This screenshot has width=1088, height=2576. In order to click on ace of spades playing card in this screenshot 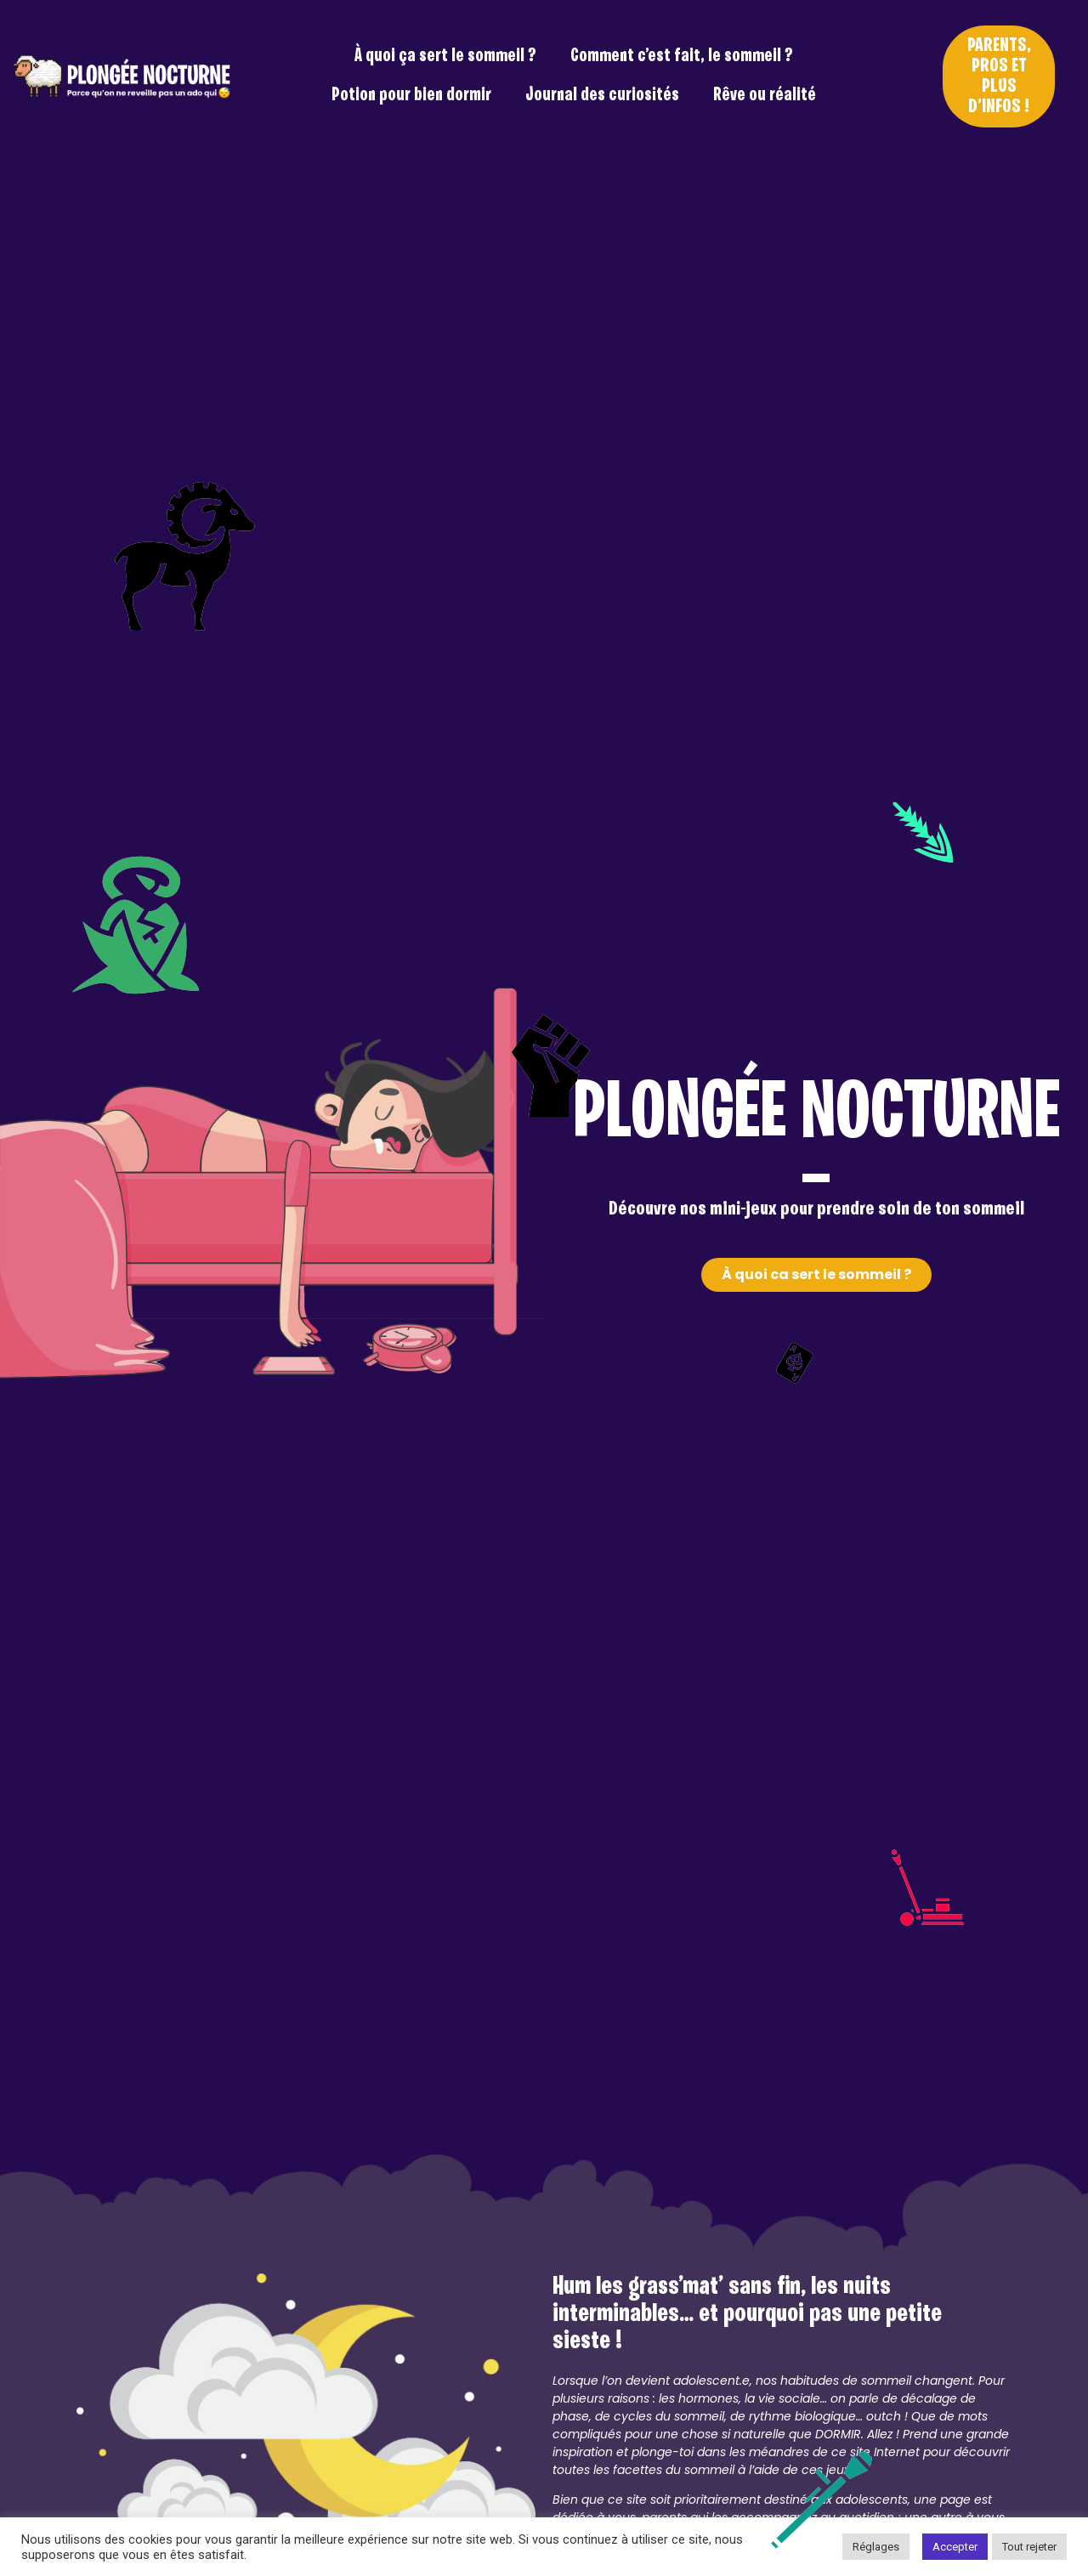, I will do `click(794, 1362)`.